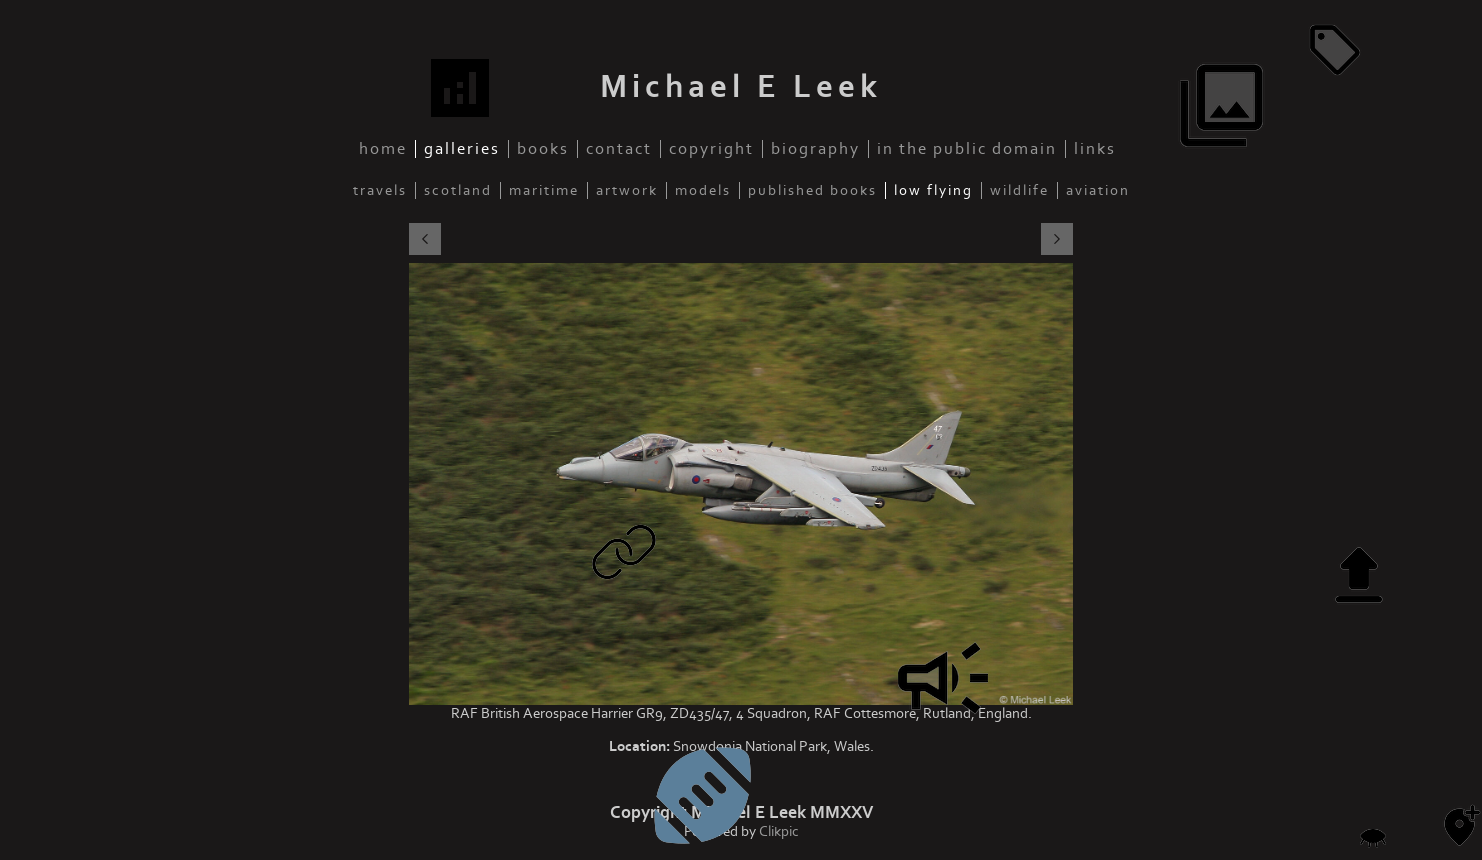 The height and width of the screenshot is (860, 1482). Describe the element at coordinates (943, 678) in the screenshot. I see `make an announcement or broadcast` at that location.